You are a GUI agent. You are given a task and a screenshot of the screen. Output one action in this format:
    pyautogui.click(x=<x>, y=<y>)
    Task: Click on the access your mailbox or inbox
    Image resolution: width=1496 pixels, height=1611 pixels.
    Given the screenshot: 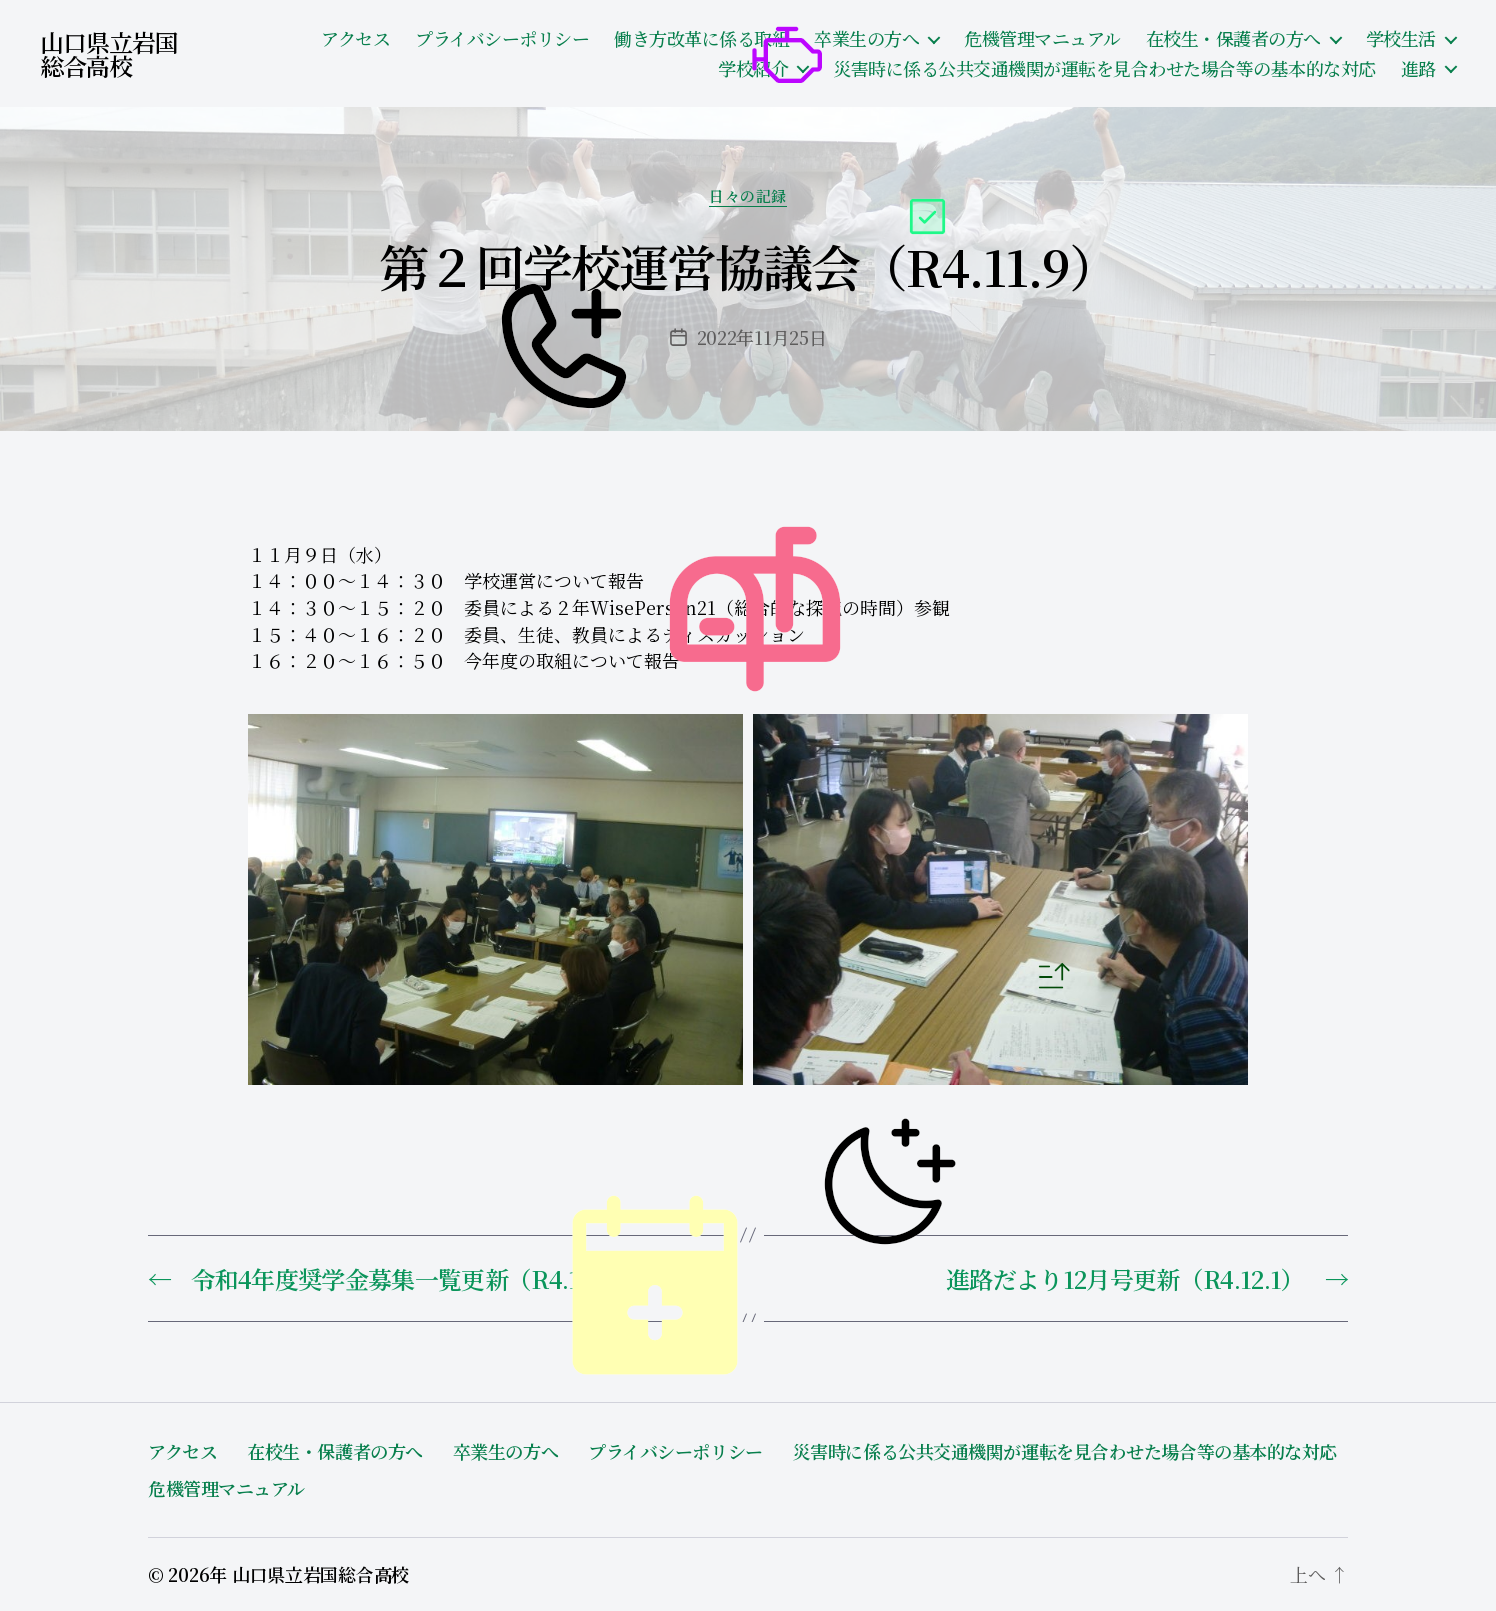 What is the action you would take?
    pyautogui.click(x=755, y=612)
    